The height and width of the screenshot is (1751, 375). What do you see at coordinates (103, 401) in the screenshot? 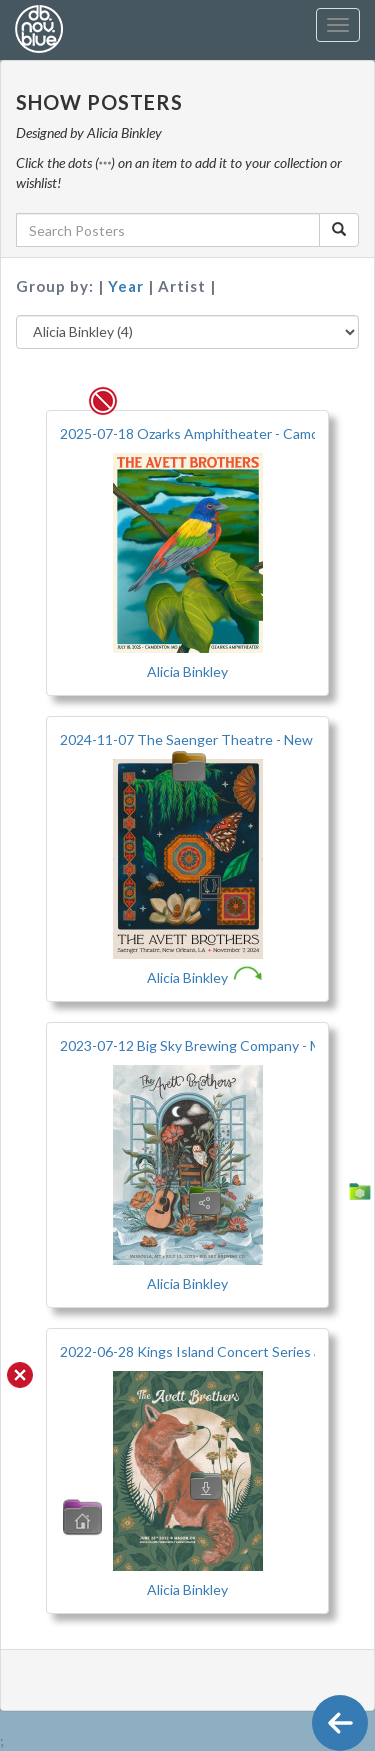
I see `delete or remove selected item` at bounding box center [103, 401].